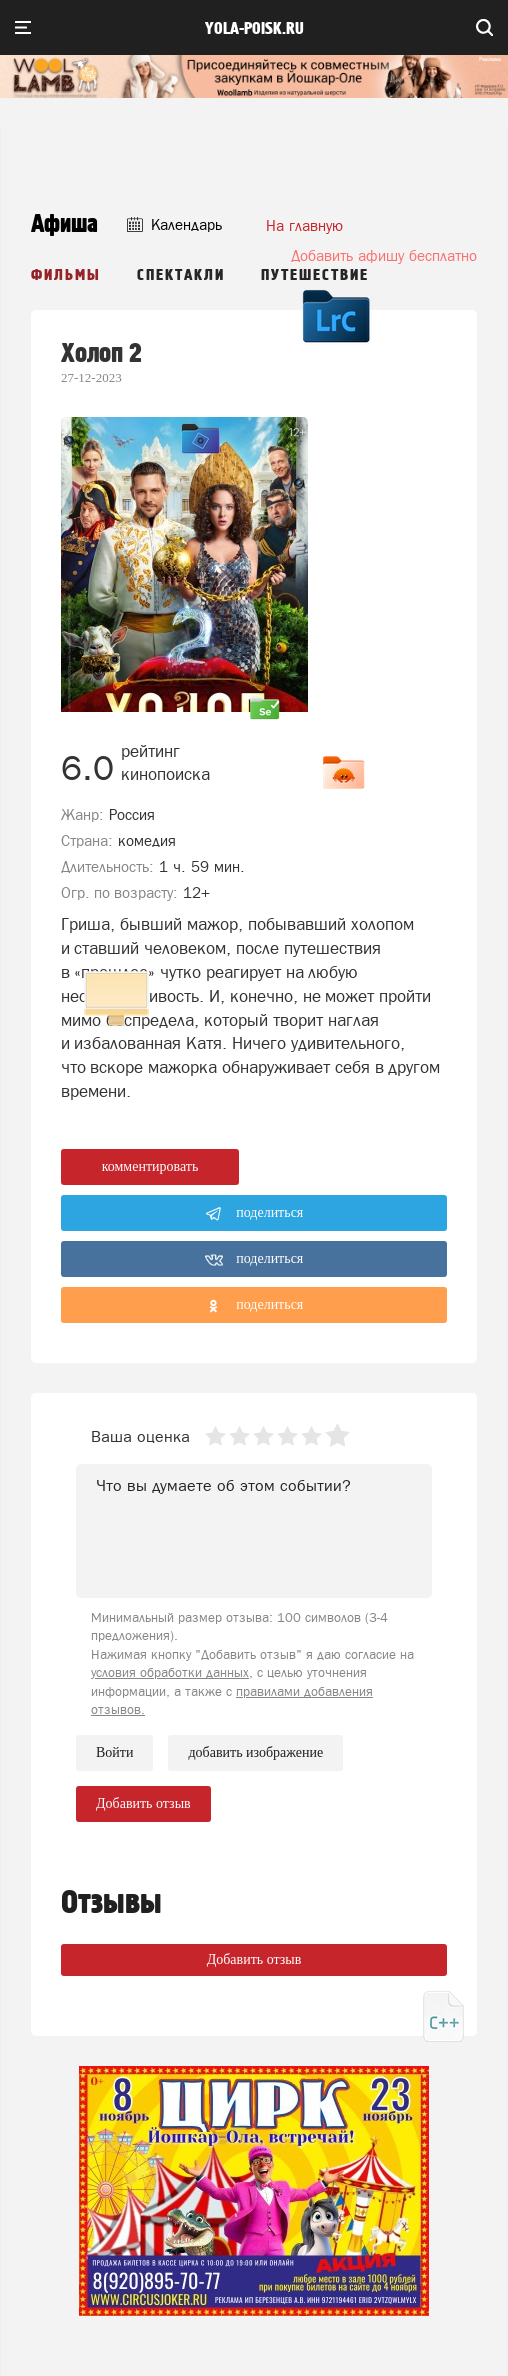 This screenshot has width=508, height=2376. What do you see at coordinates (336, 318) in the screenshot?
I see `open adobe lightroom classic project folder` at bounding box center [336, 318].